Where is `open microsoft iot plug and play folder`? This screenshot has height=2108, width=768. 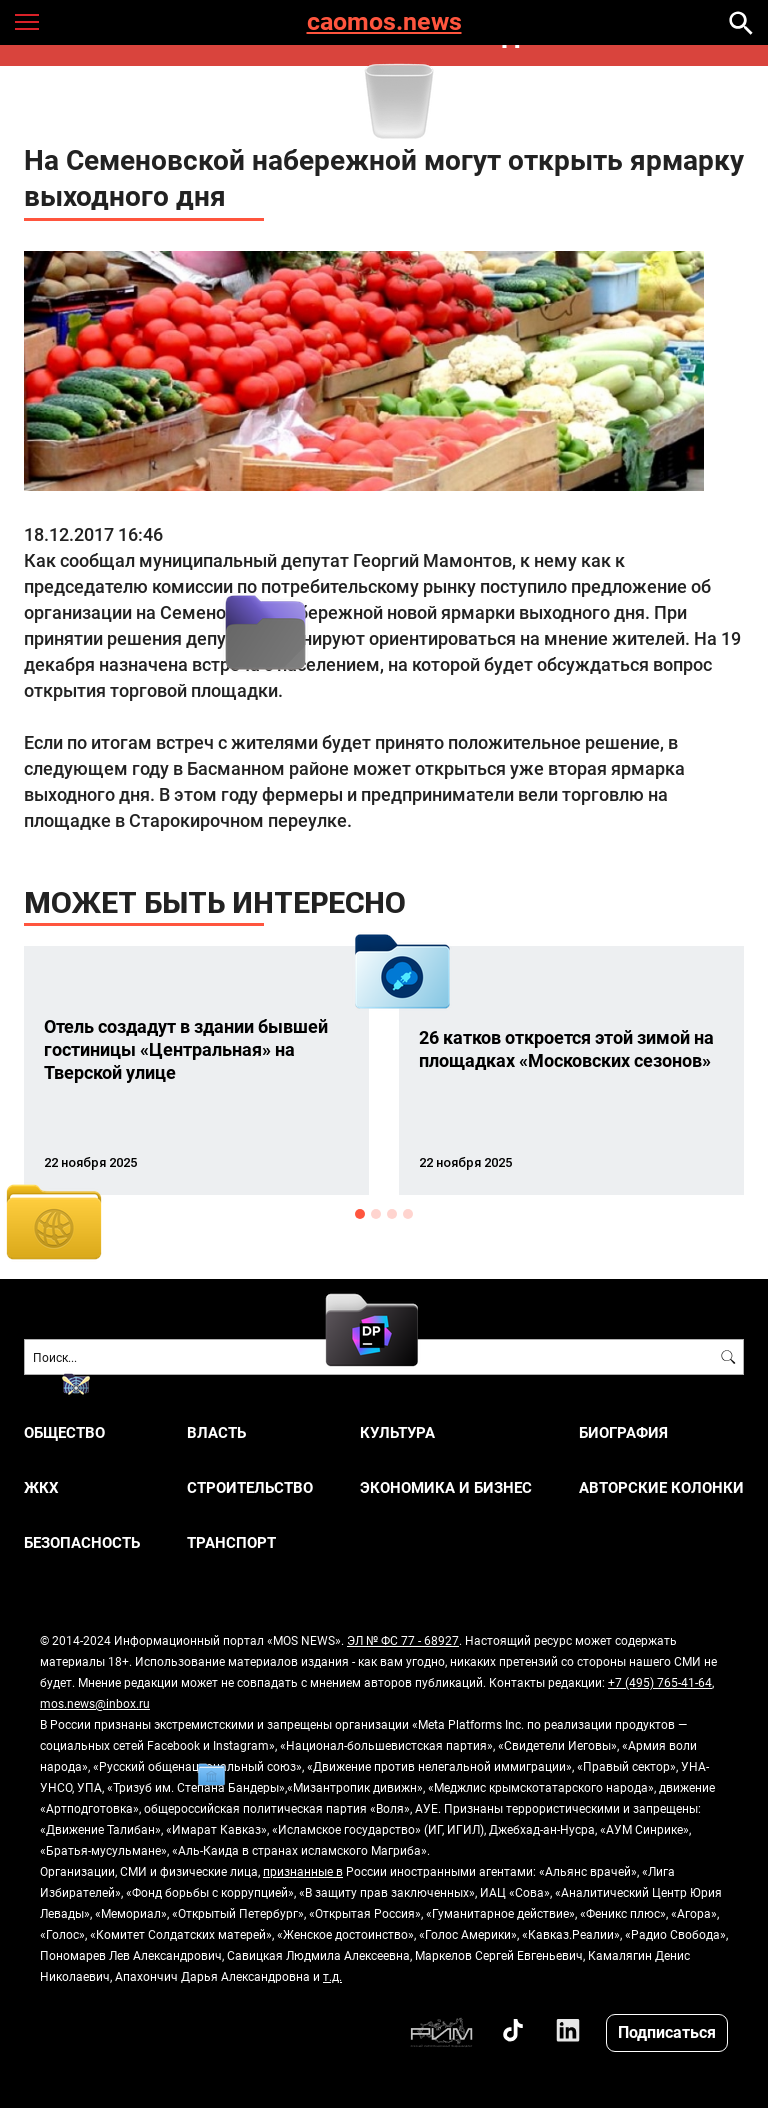
open microsoft iot plug and play folder is located at coordinates (402, 974).